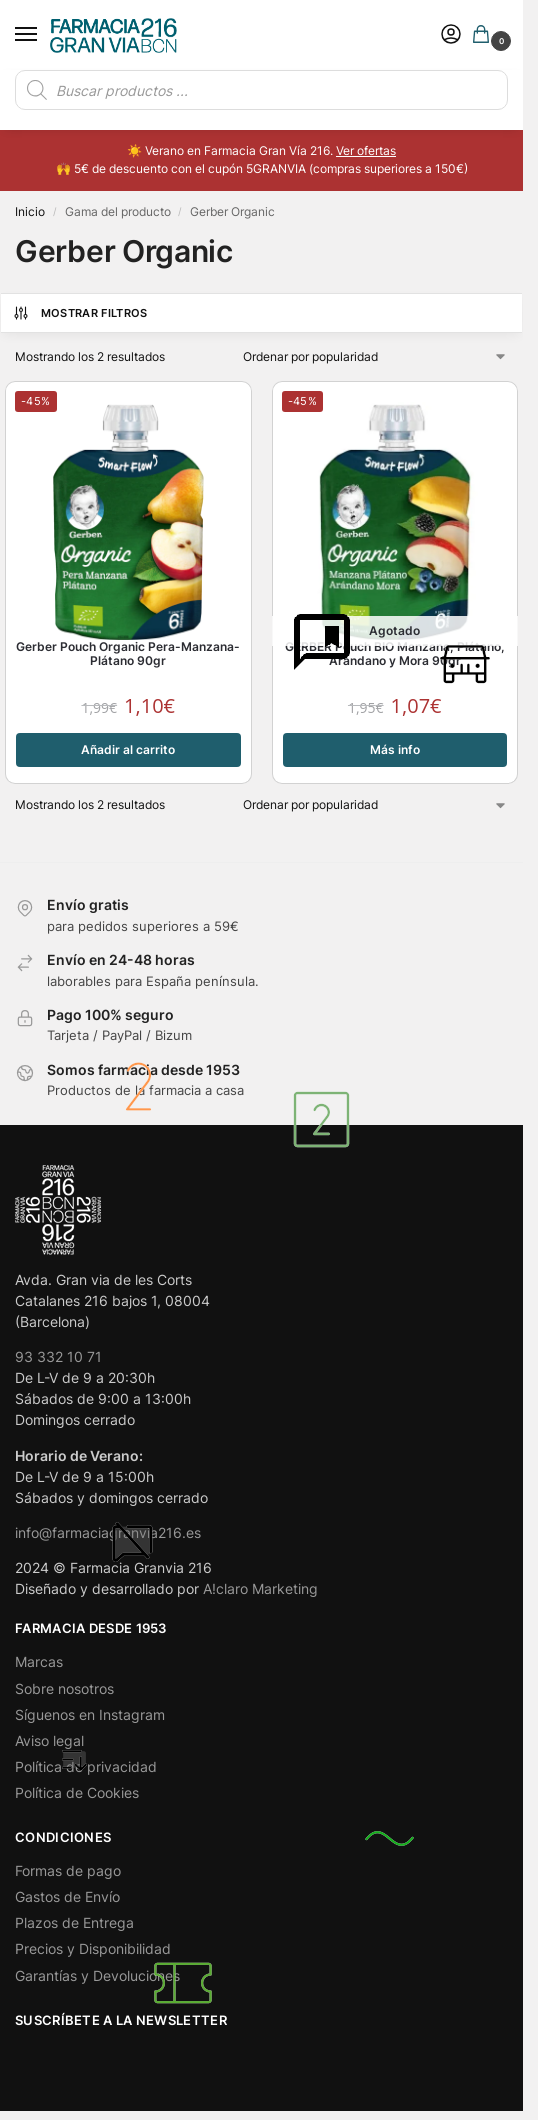 The image size is (538, 2120). What do you see at coordinates (132, 1540) in the screenshot?
I see `mute or disable chat notifications` at bounding box center [132, 1540].